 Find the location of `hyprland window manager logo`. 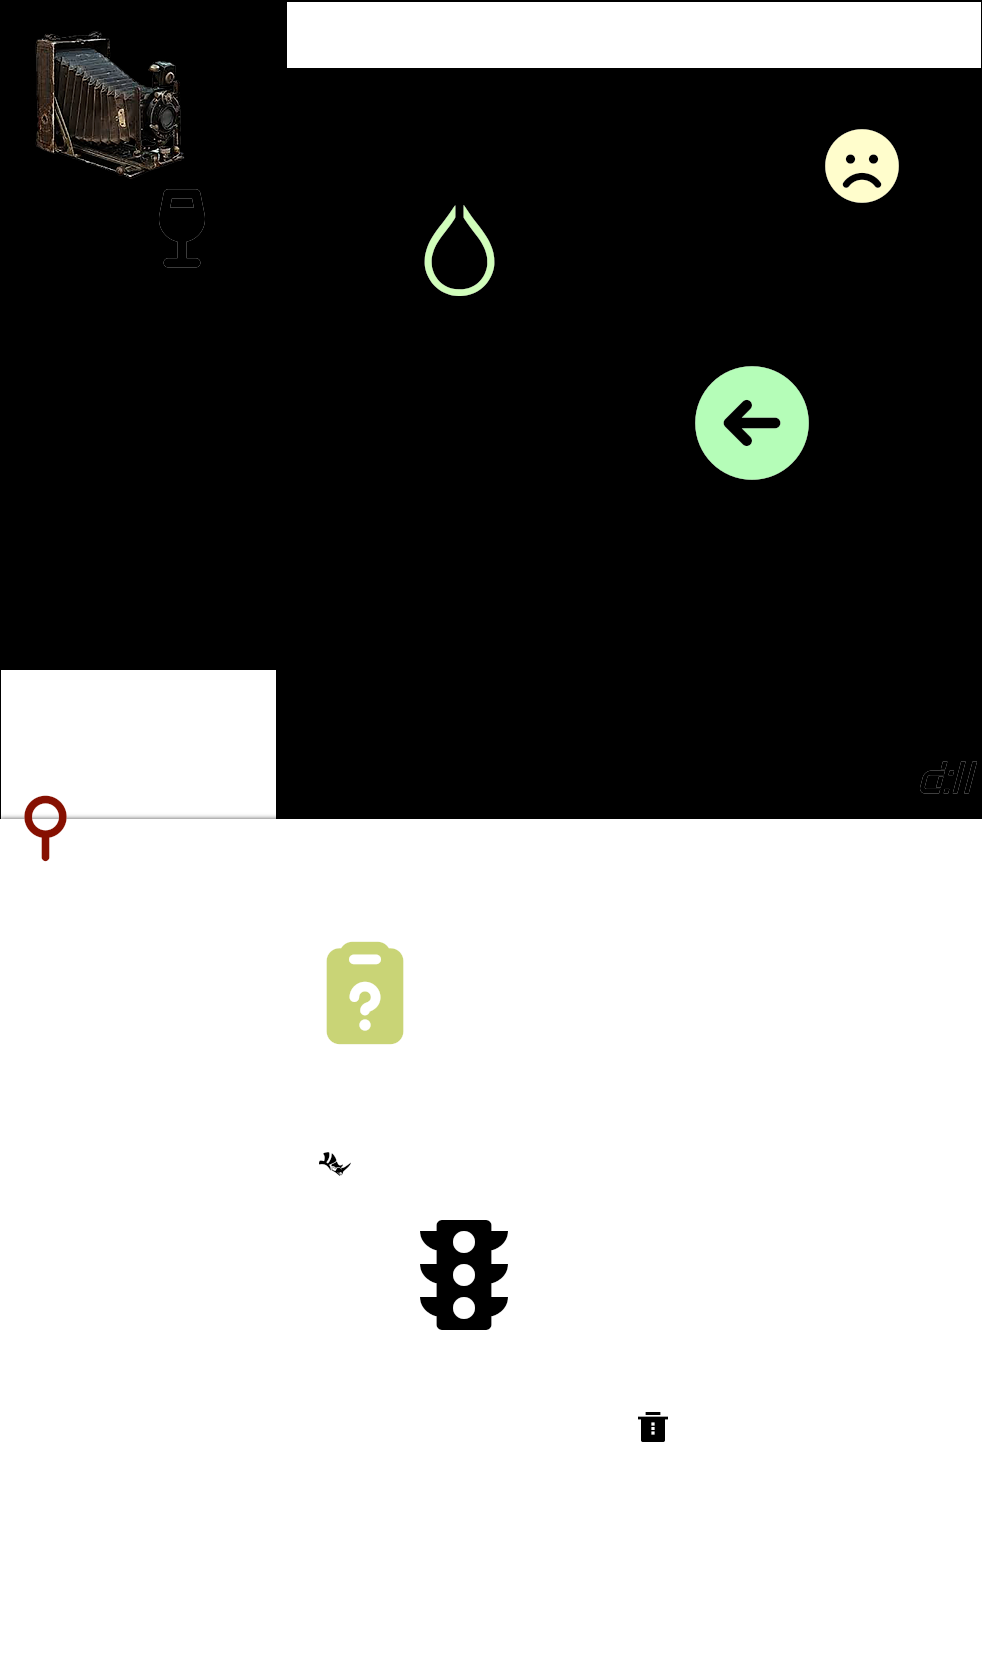

hyprland window manager logo is located at coordinates (459, 250).